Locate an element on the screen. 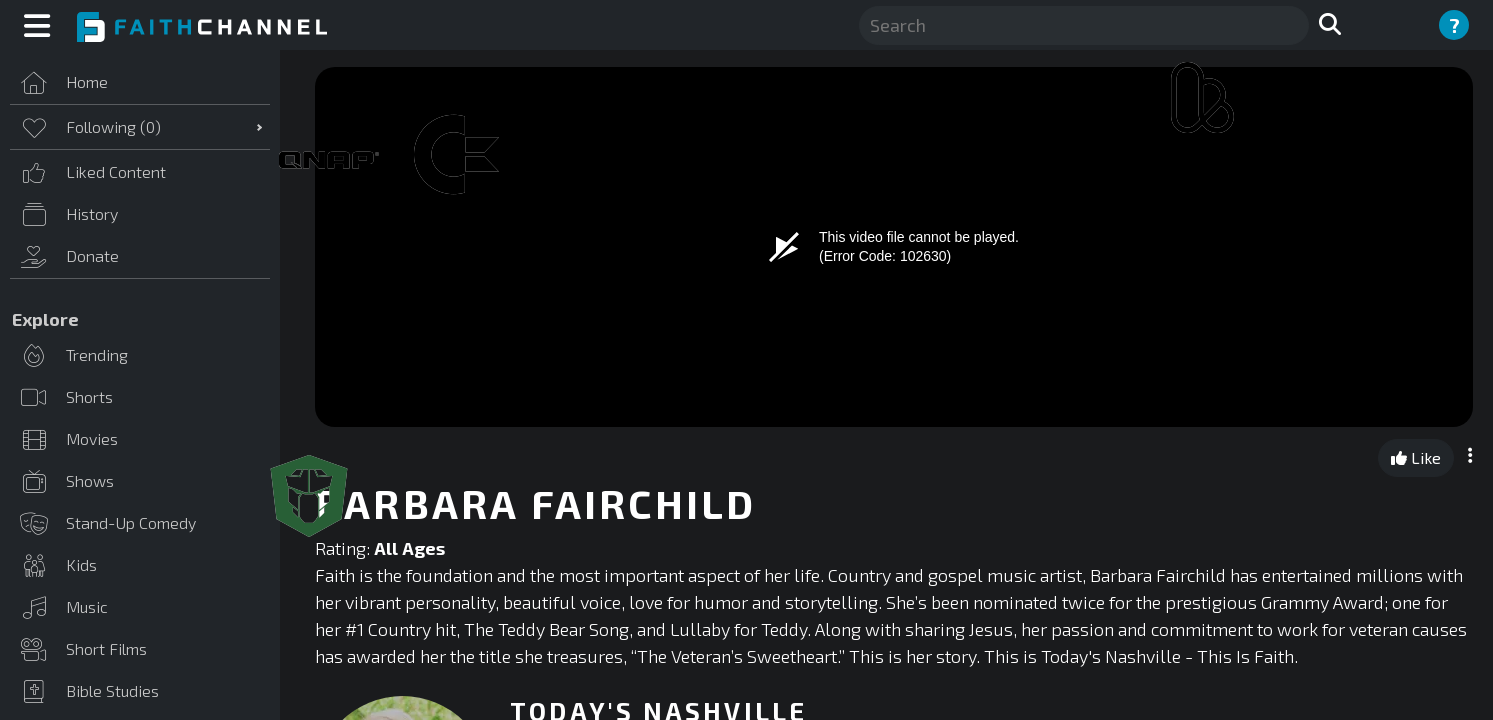 Image resolution: width=1493 pixels, height=720 pixels. commodore brand logo is located at coordinates (456, 154).